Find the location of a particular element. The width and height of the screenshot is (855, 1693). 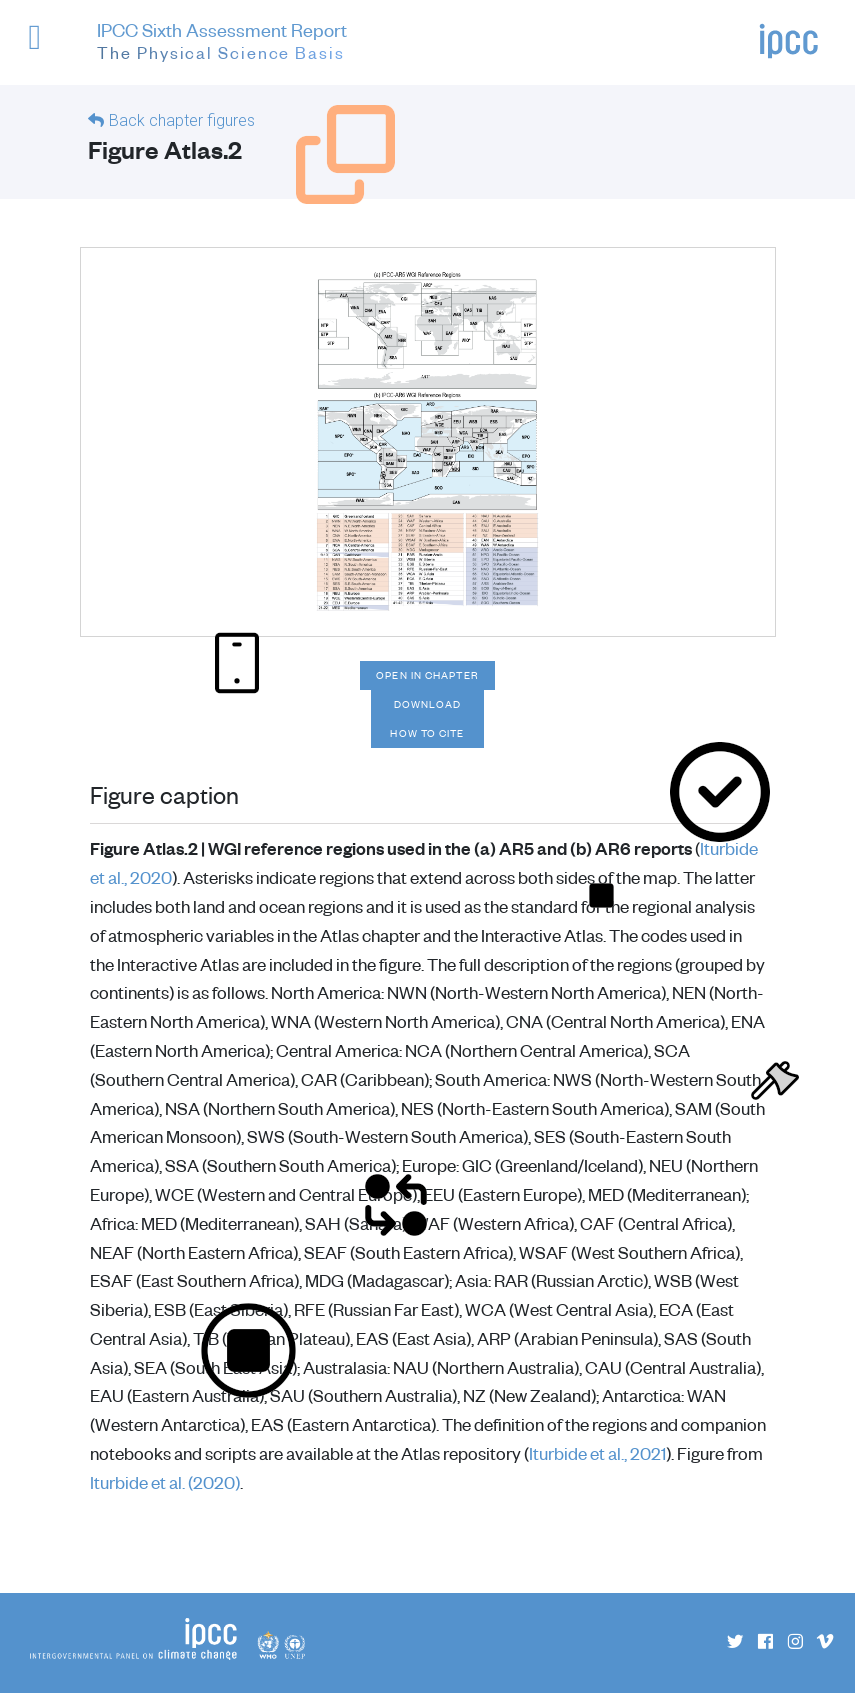

stop media playback is located at coordinates (601, 895).